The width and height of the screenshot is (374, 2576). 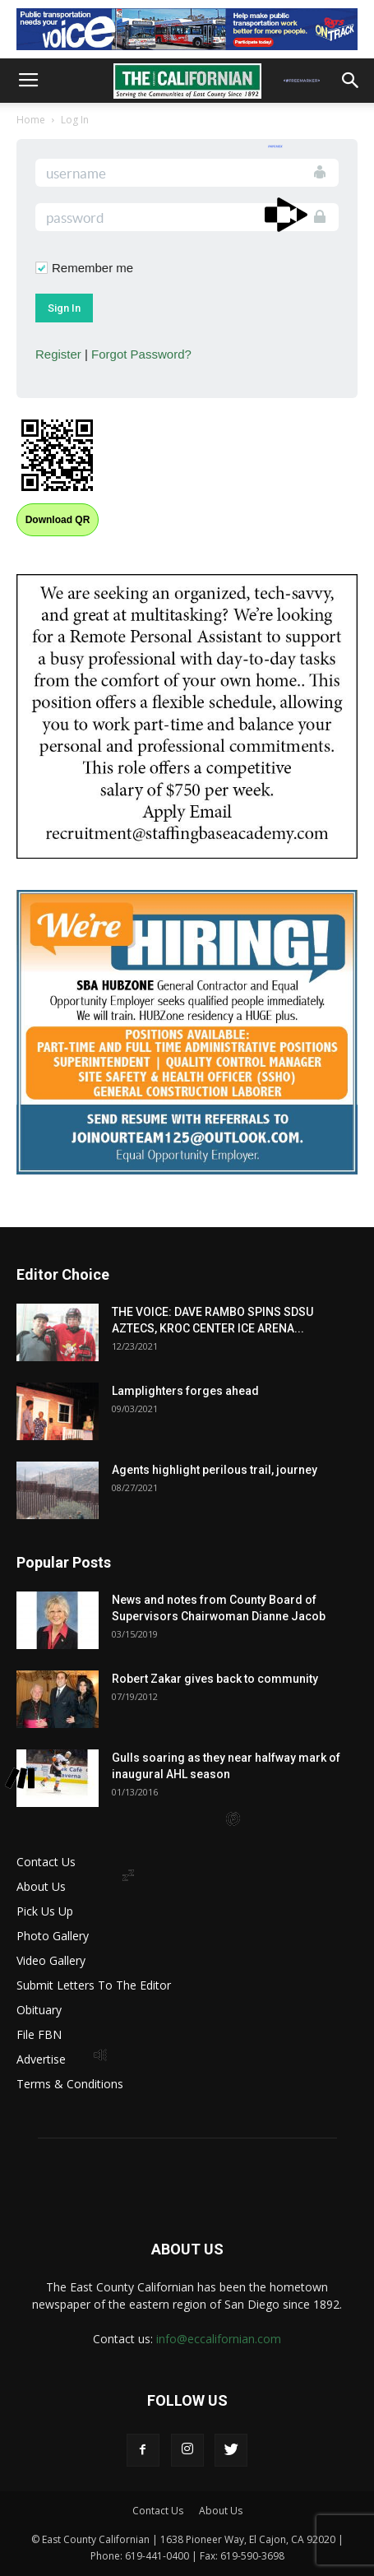 What do you see at coordinates (286, 215) in the screenshot?
I see `open screencastify screen recording app` at bounding box center [286, 215].